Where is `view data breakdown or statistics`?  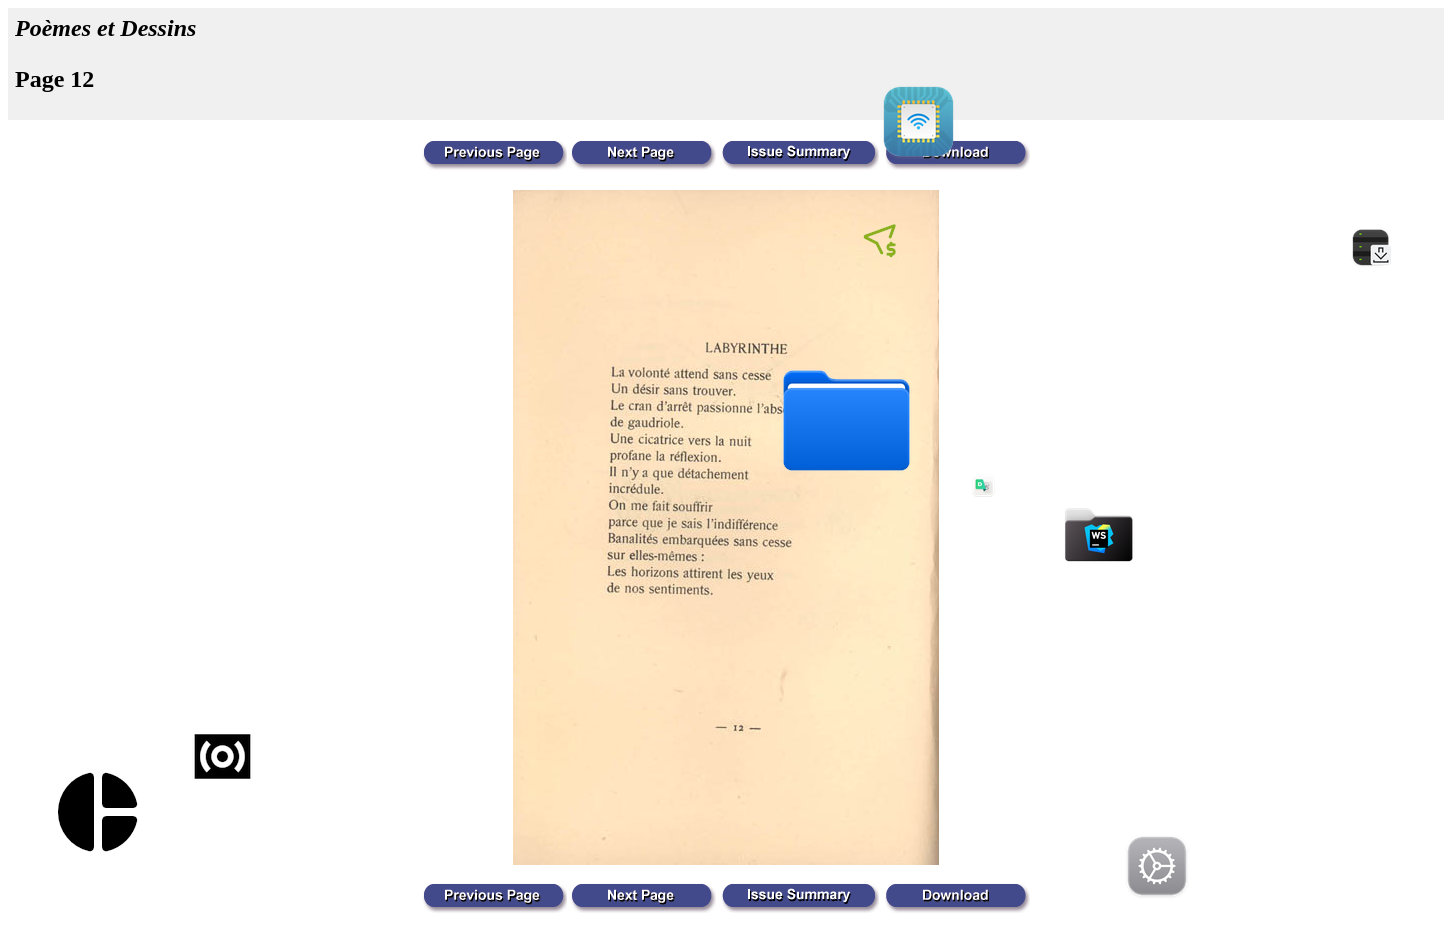 view data breakdown or statistics is located at coordinates (98, 812).